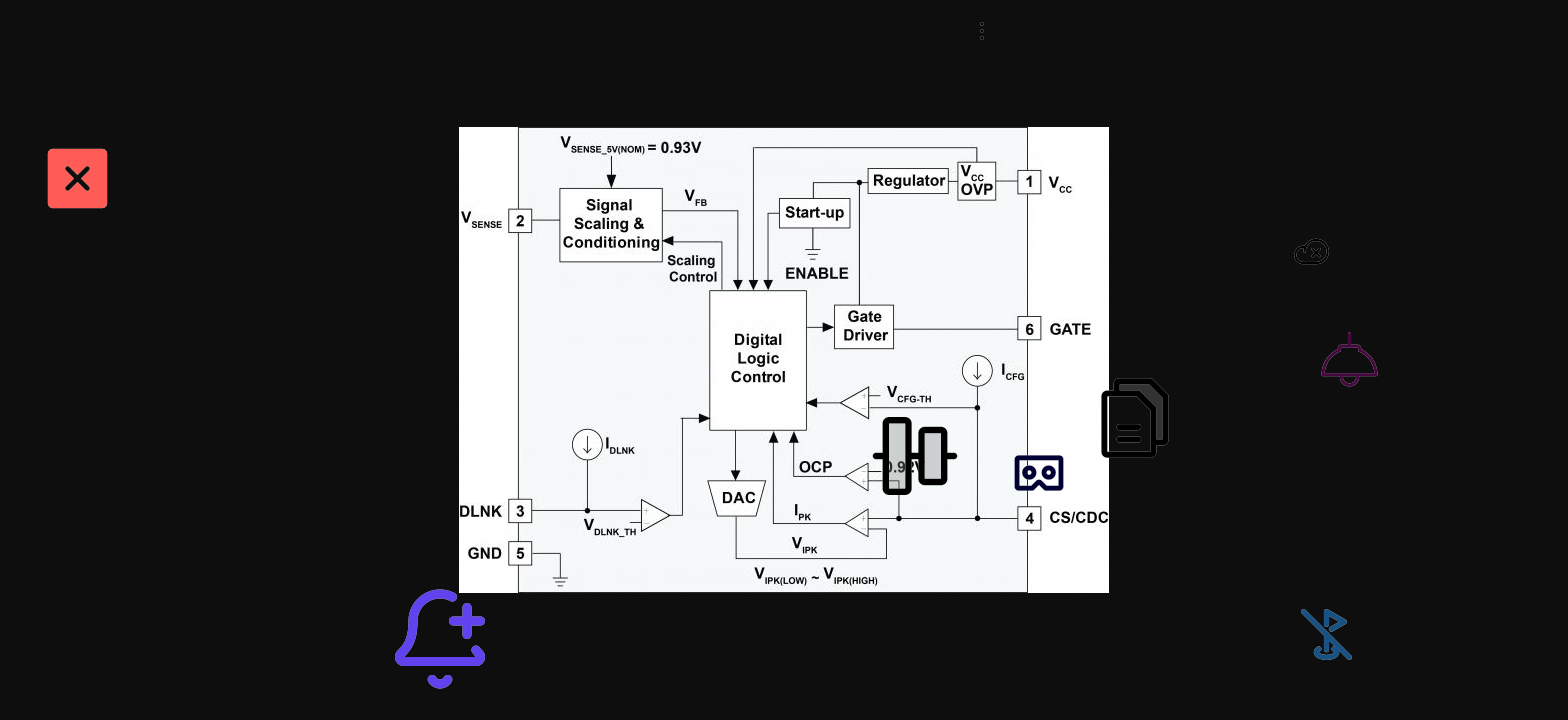  Describe the element at coordinates (1326, 634) in the screenshot. I see `golf feature unavailable or disabled` at that location.